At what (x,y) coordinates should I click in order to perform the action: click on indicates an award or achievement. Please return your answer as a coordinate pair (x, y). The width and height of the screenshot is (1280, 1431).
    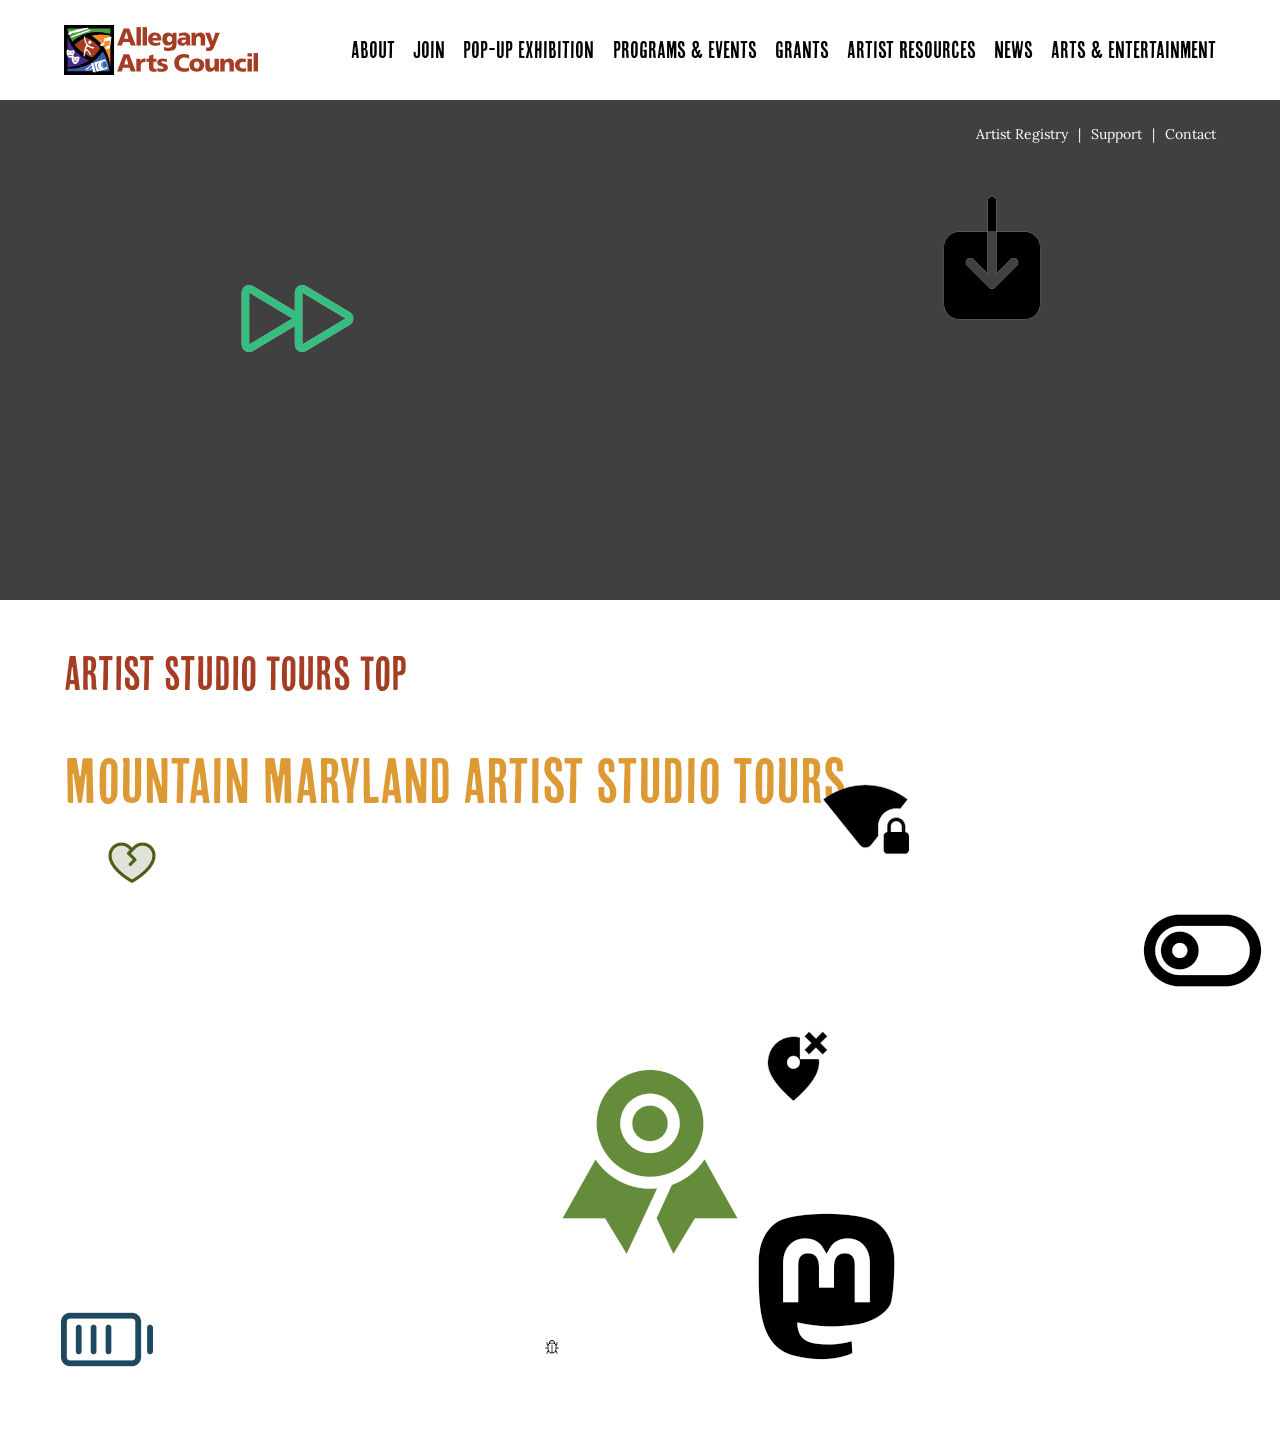
    Looking at the image, I should click on (650, 1159).